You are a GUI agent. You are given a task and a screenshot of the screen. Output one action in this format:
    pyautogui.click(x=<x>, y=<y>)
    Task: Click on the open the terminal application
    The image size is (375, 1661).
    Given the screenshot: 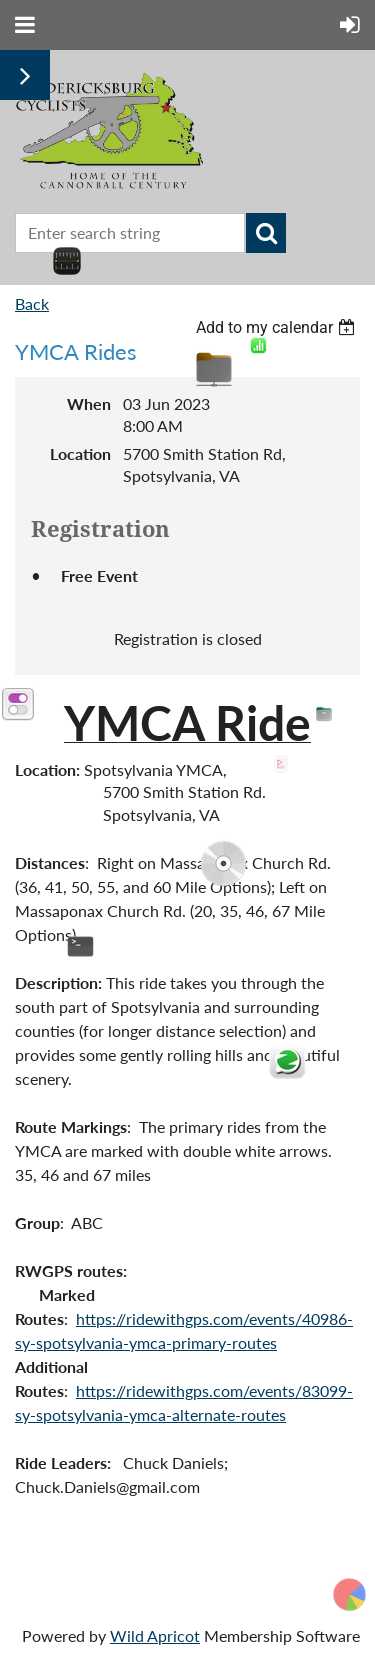 What is the action you would take?
    pyautogui.click(x=80, y=946)
    